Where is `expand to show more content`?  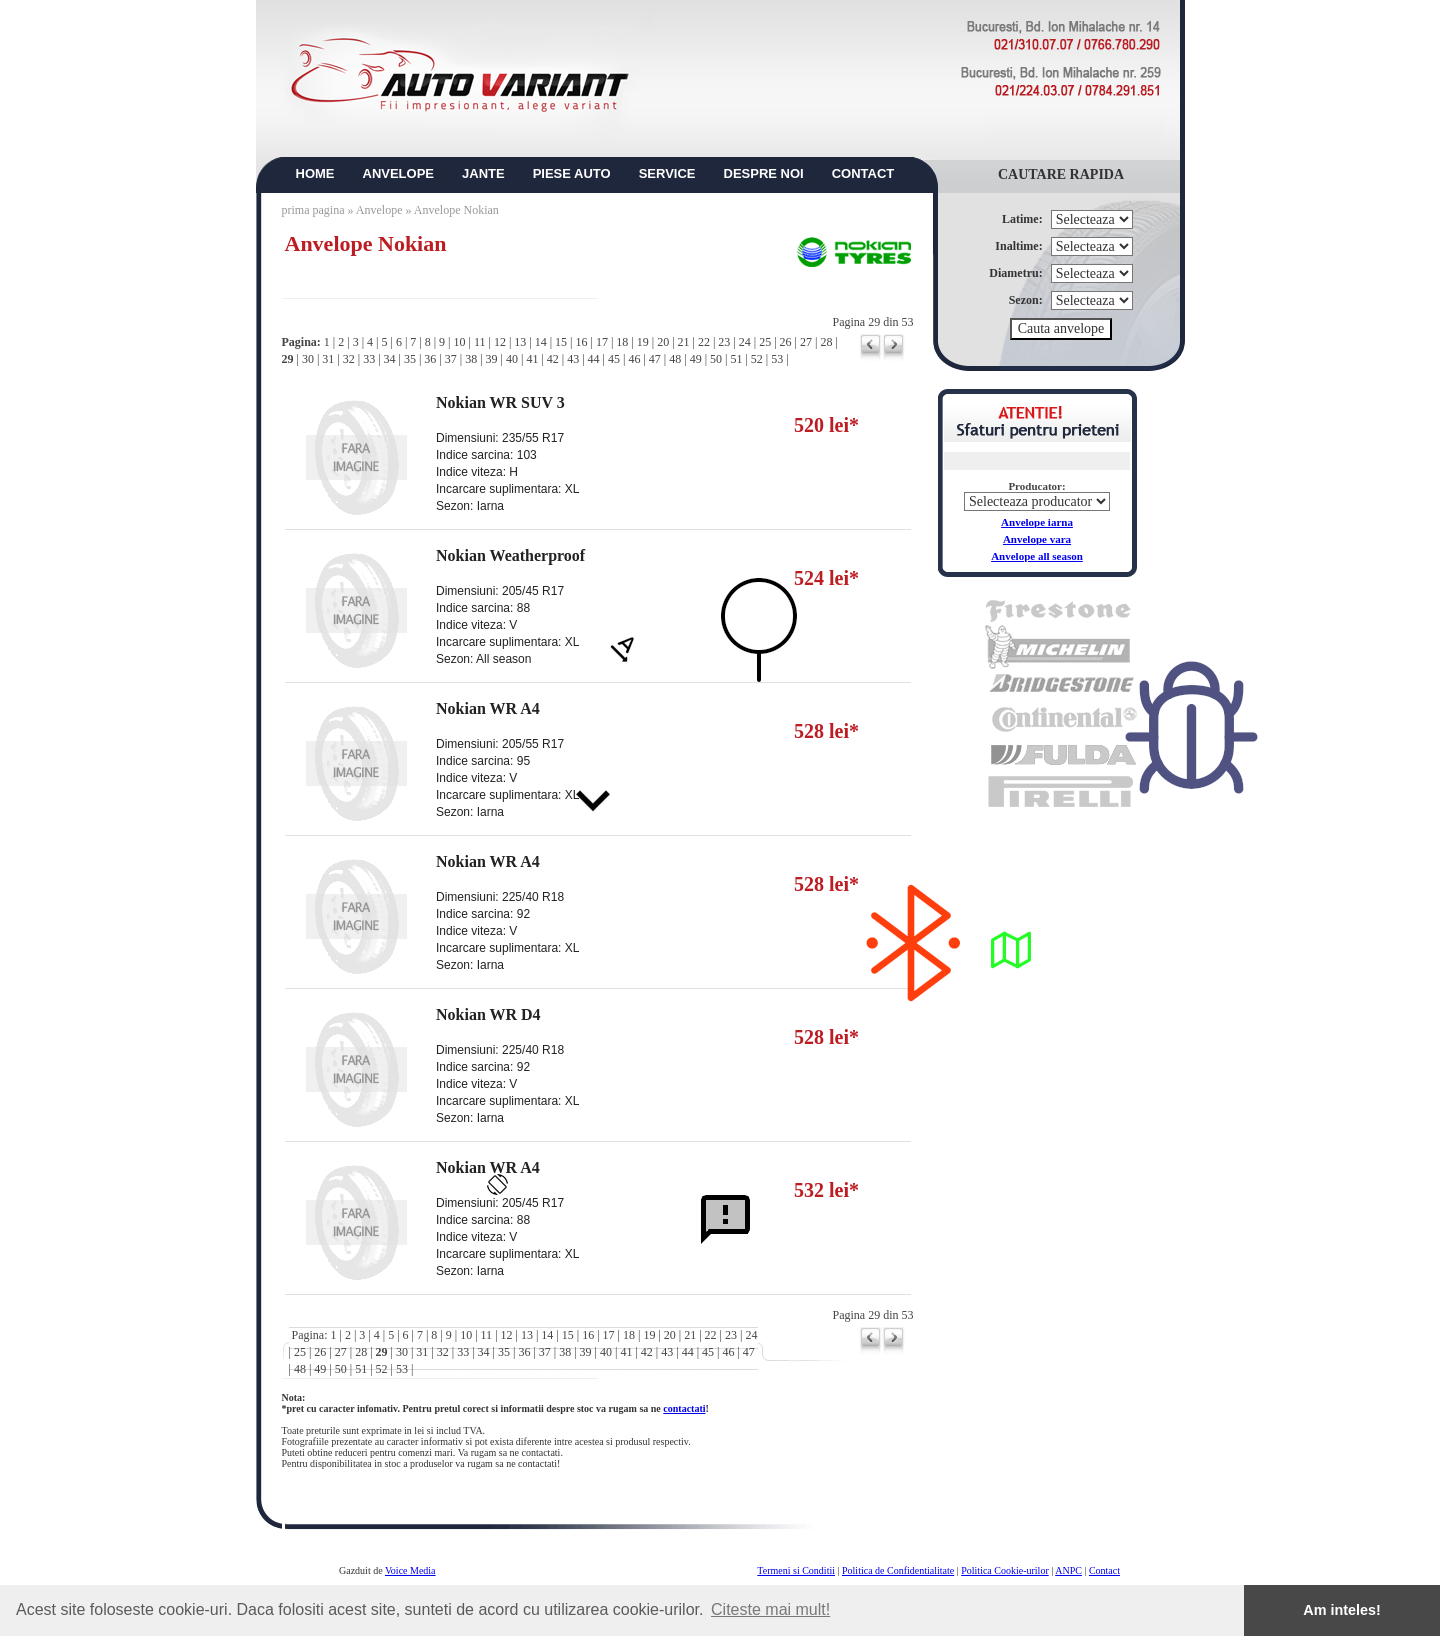
expand to show more content is located at coordinates (593, 800).